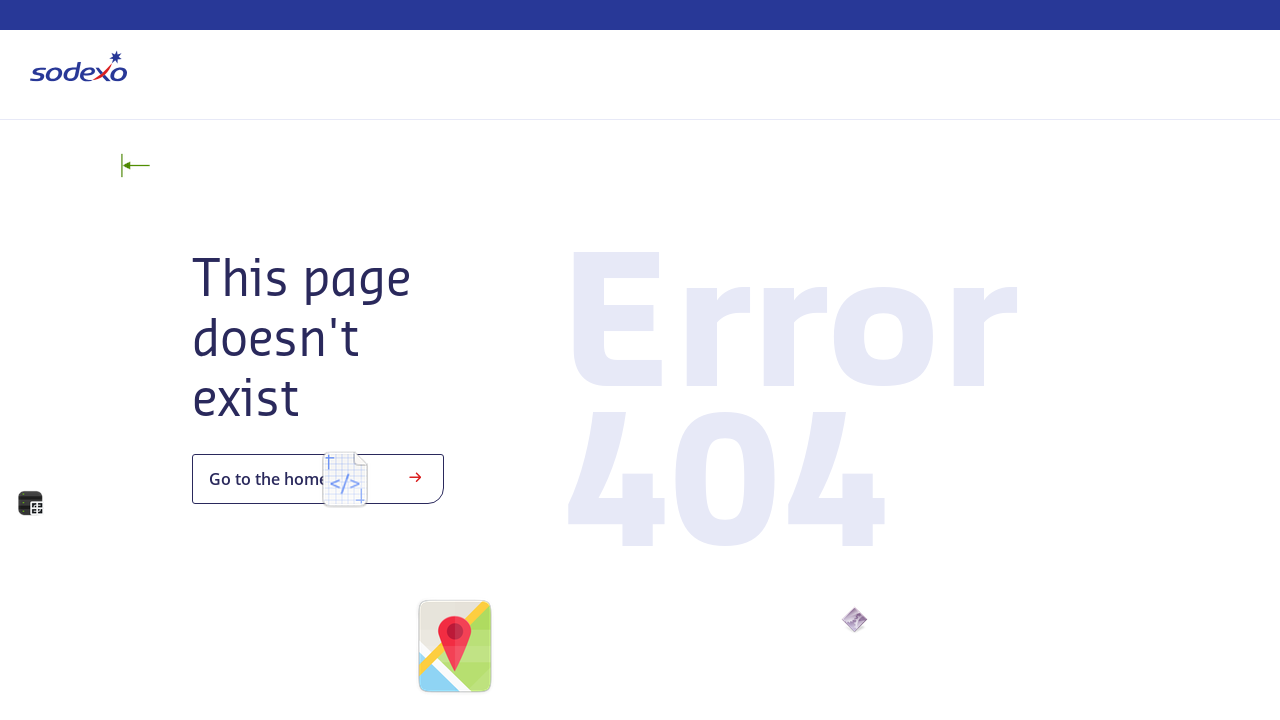  What do you see at coordinates (30, 503) in the screenshot?
I see `configure windows file sharing preferences` at bounding box center [30, 503].